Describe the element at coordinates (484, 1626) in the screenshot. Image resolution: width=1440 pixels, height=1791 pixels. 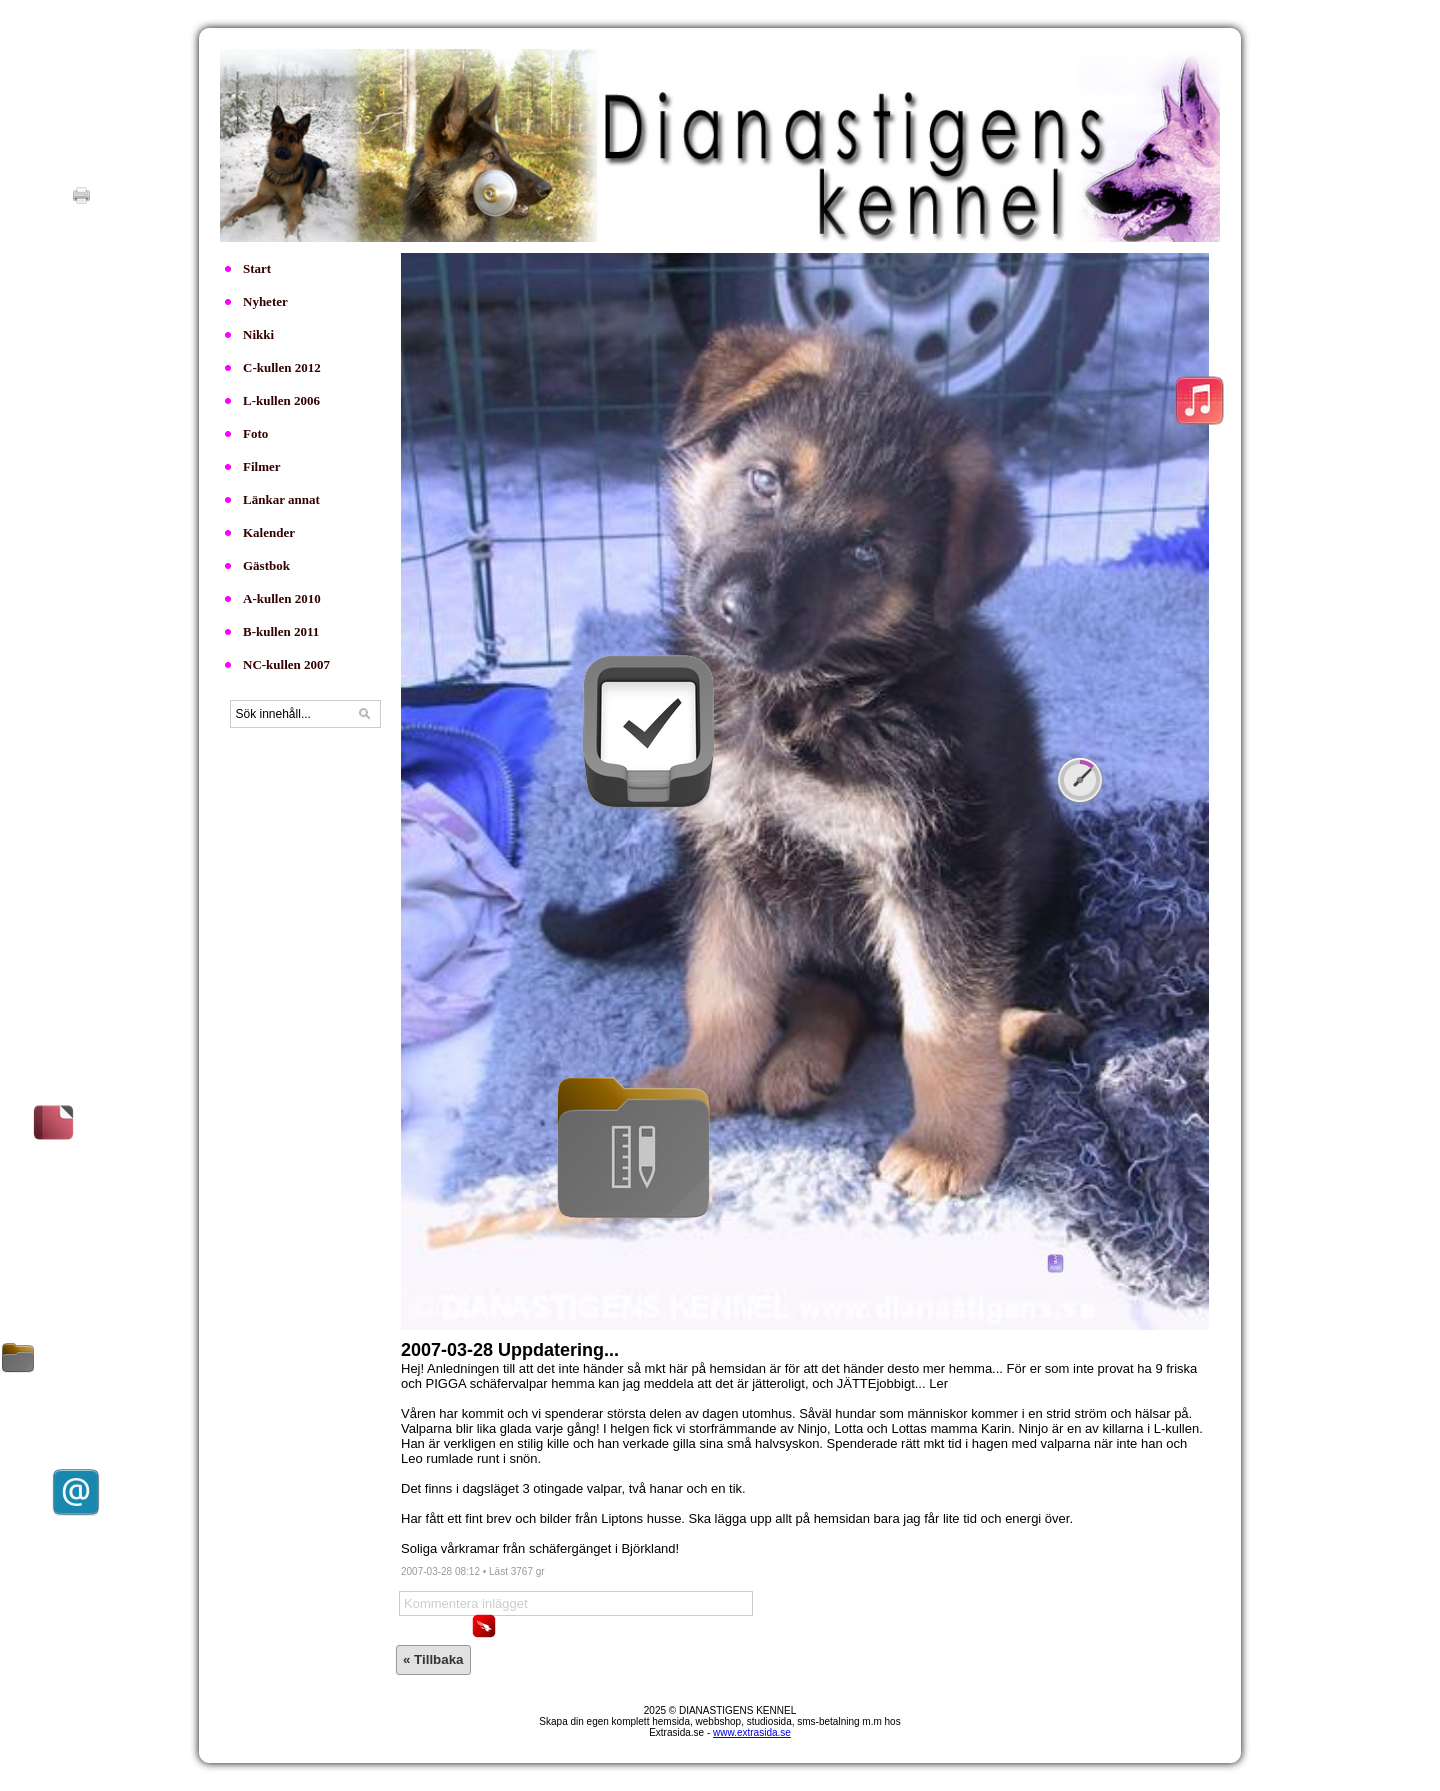
I see `open CrowdStrike Falcon endpoint security app` at that location.